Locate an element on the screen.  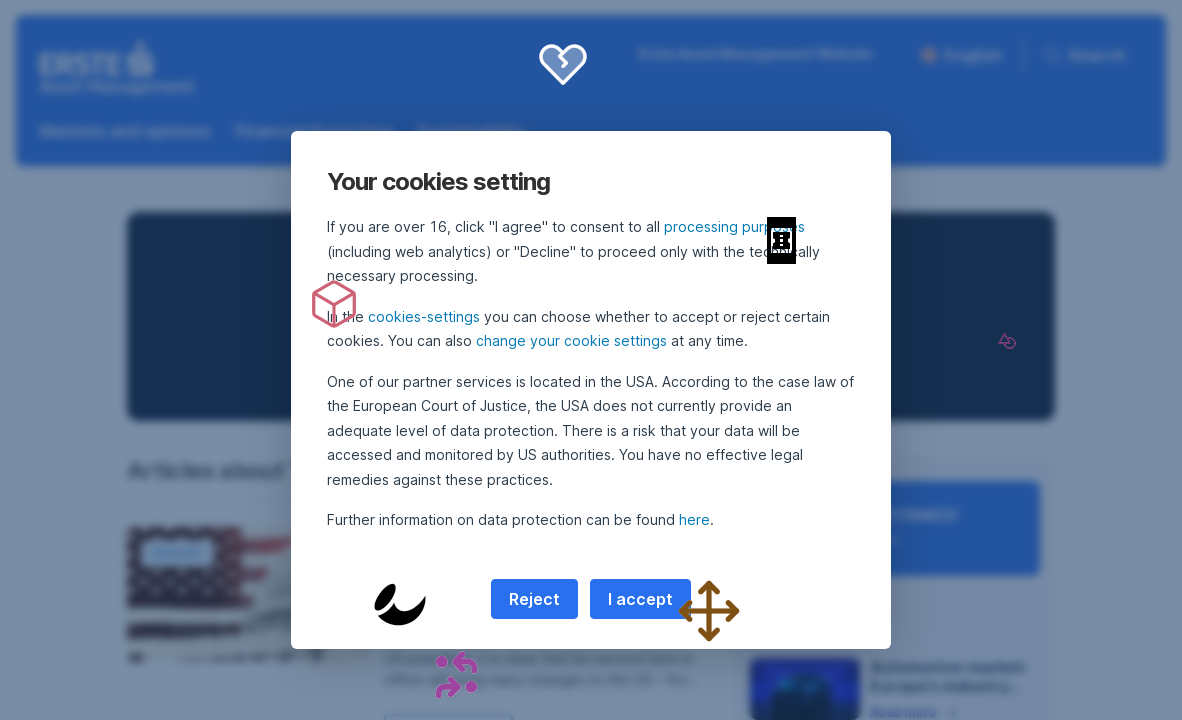
merge or converge items to endpoints is located at coordinates (456, 676).